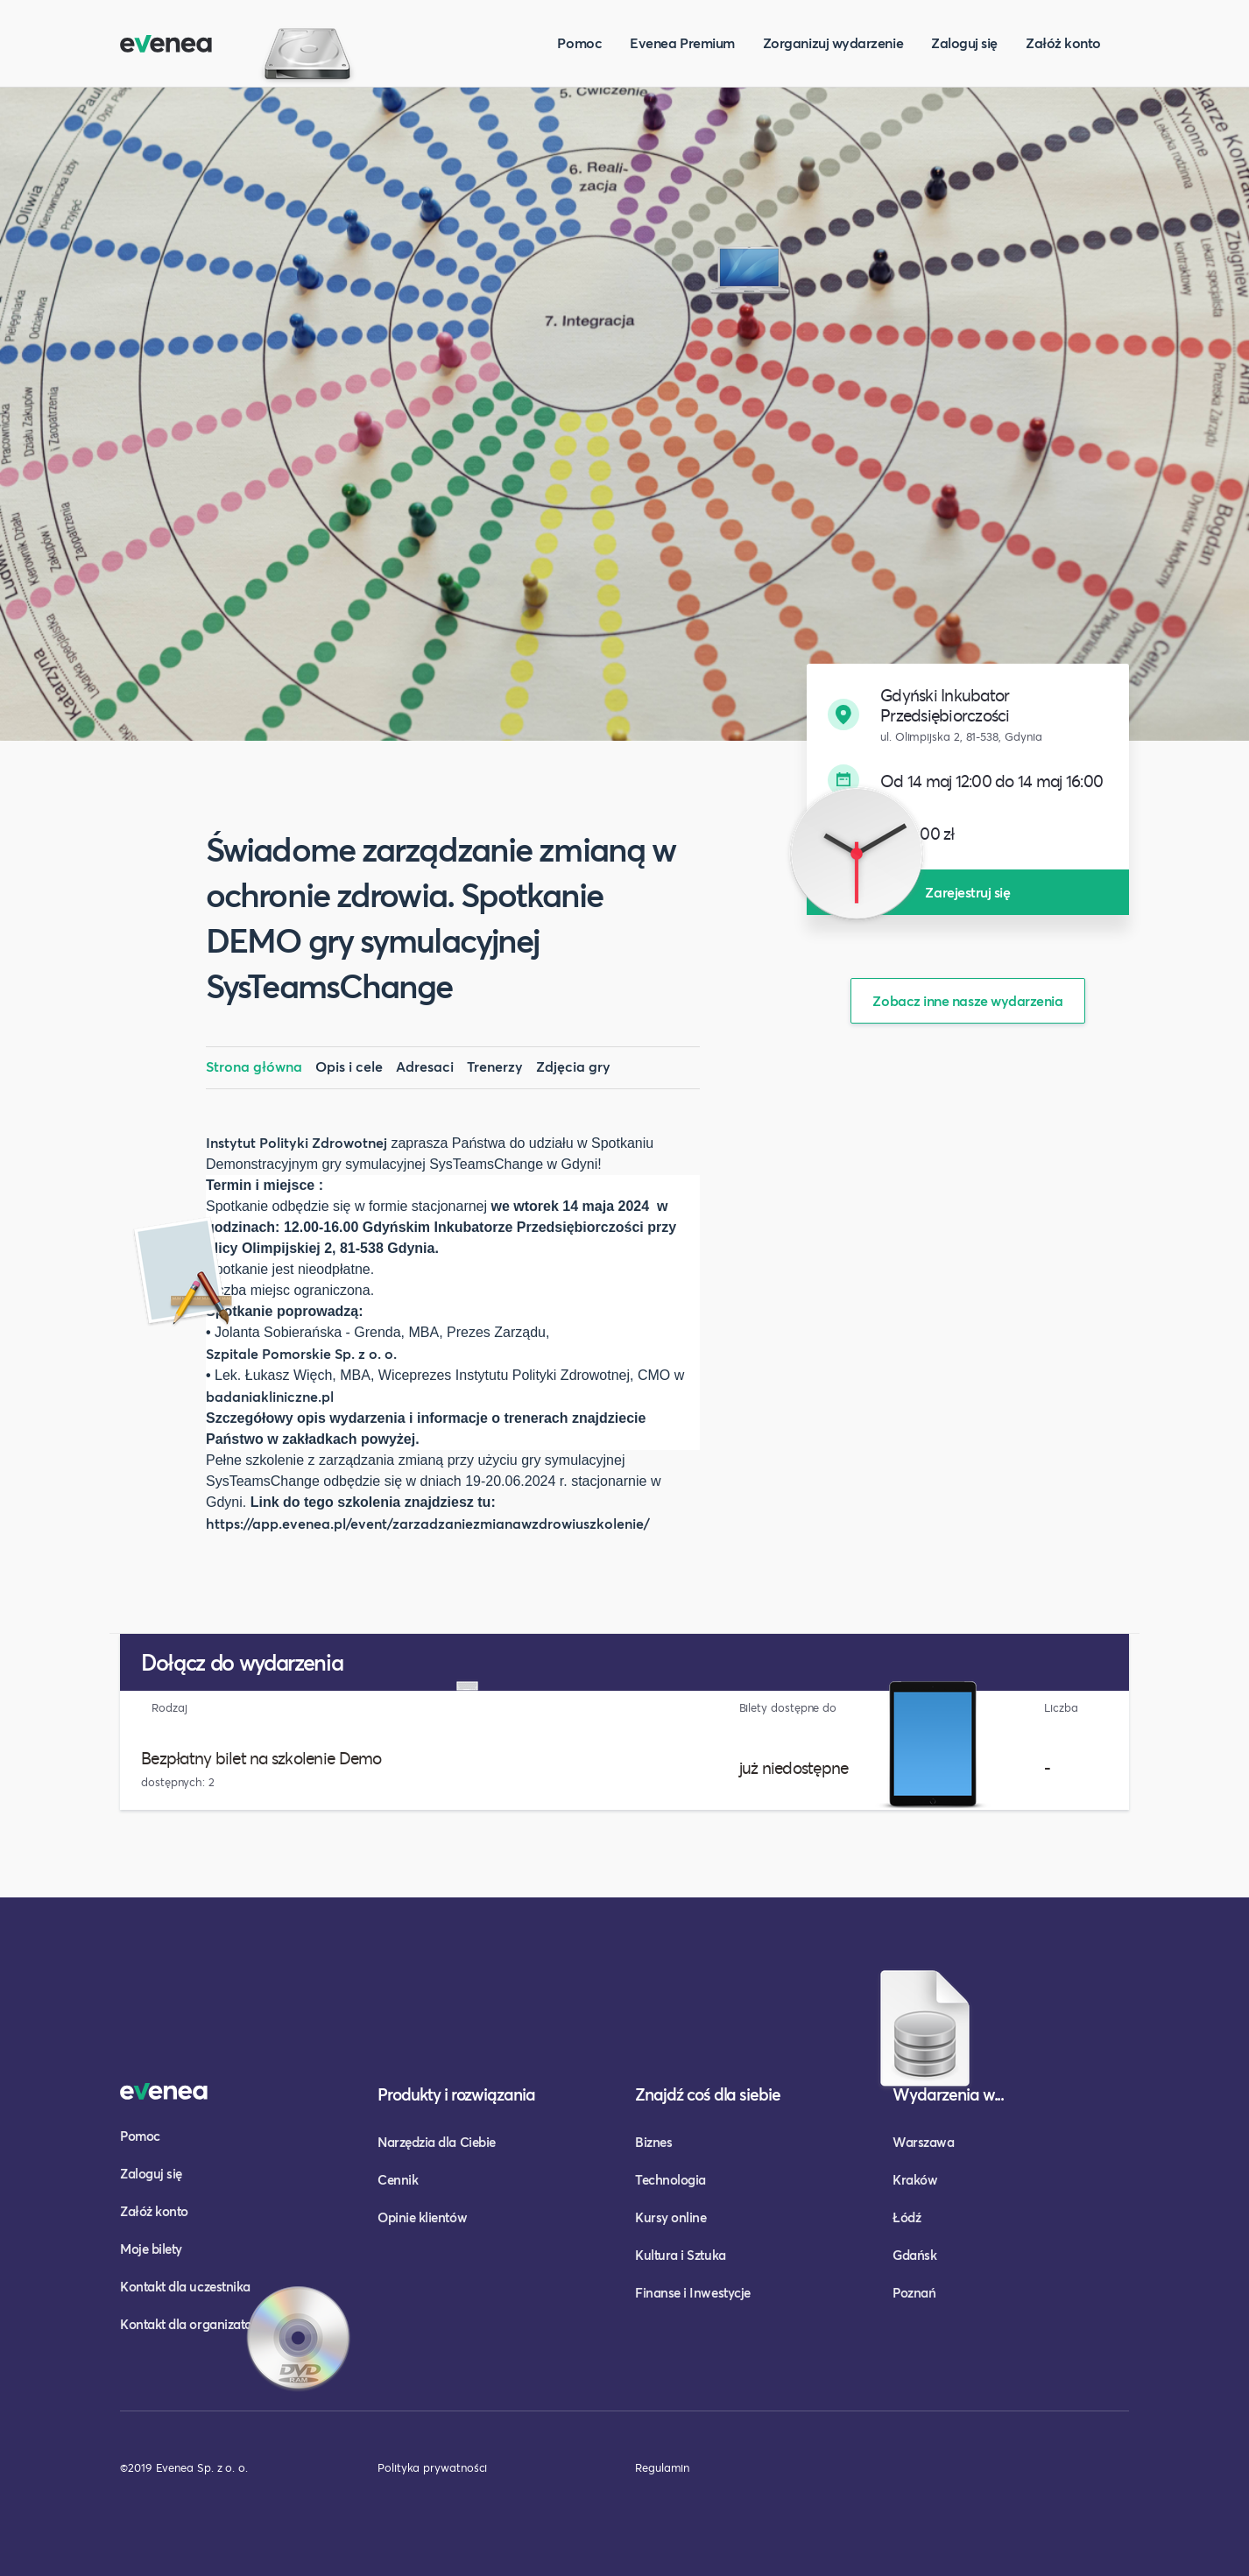 This screenshot has width=1249, height=2576. Describe the element at coordinates (925, 2031) in the screenshot. I see `open an sql database file` at that location.